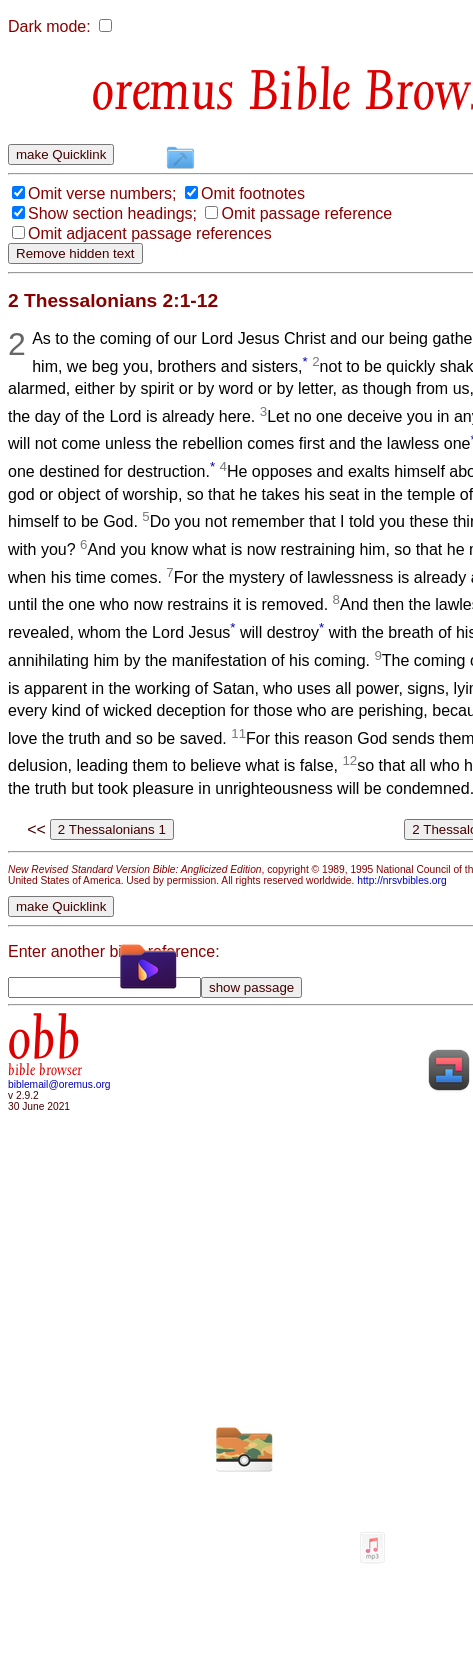  What do you see at coordinates (180, 157) in the screenshot?
I see `open the utilities folder` at bounding box center [180, 157].